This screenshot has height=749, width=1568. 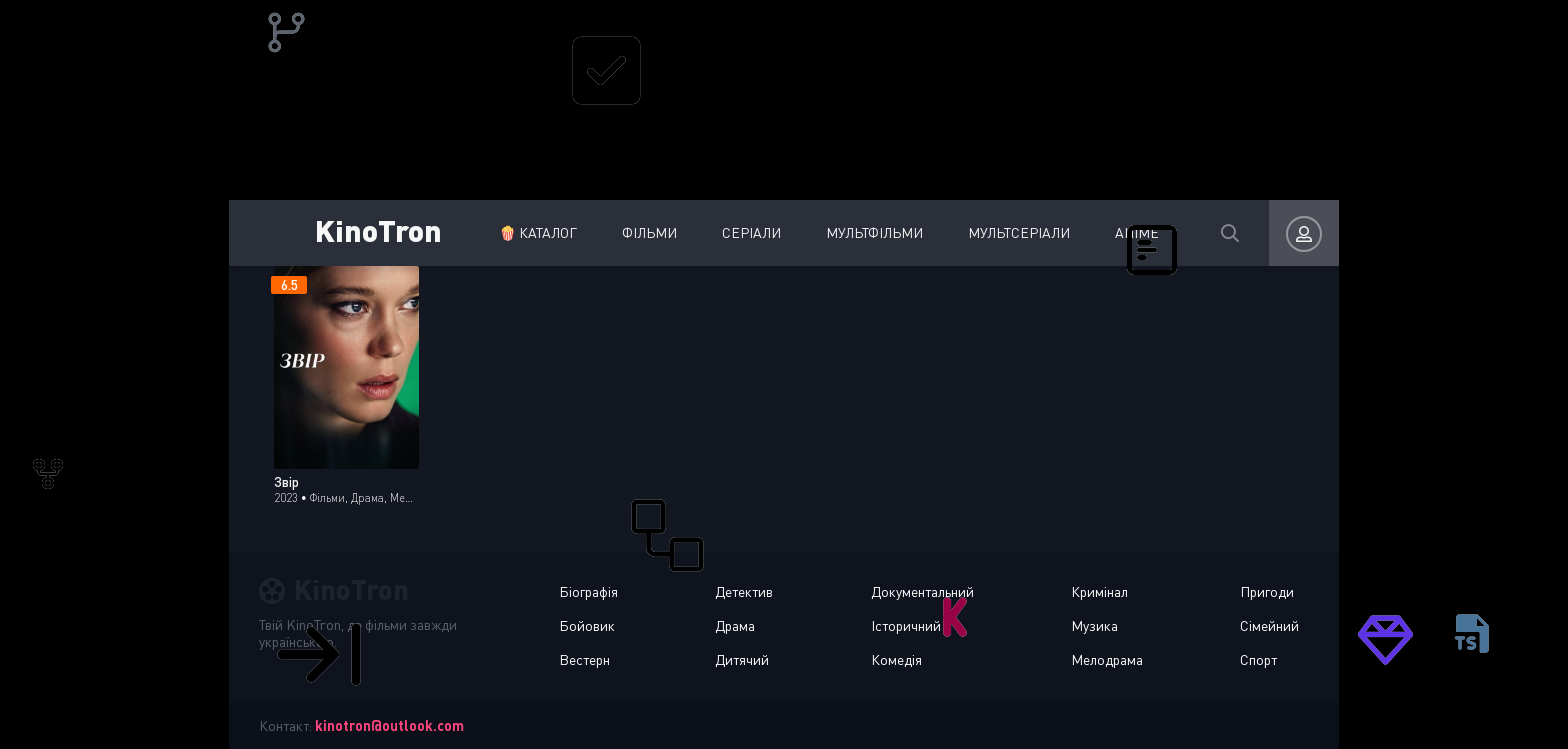 I want to click on indicates items starting with the letter K, so click(x=953, y=617).